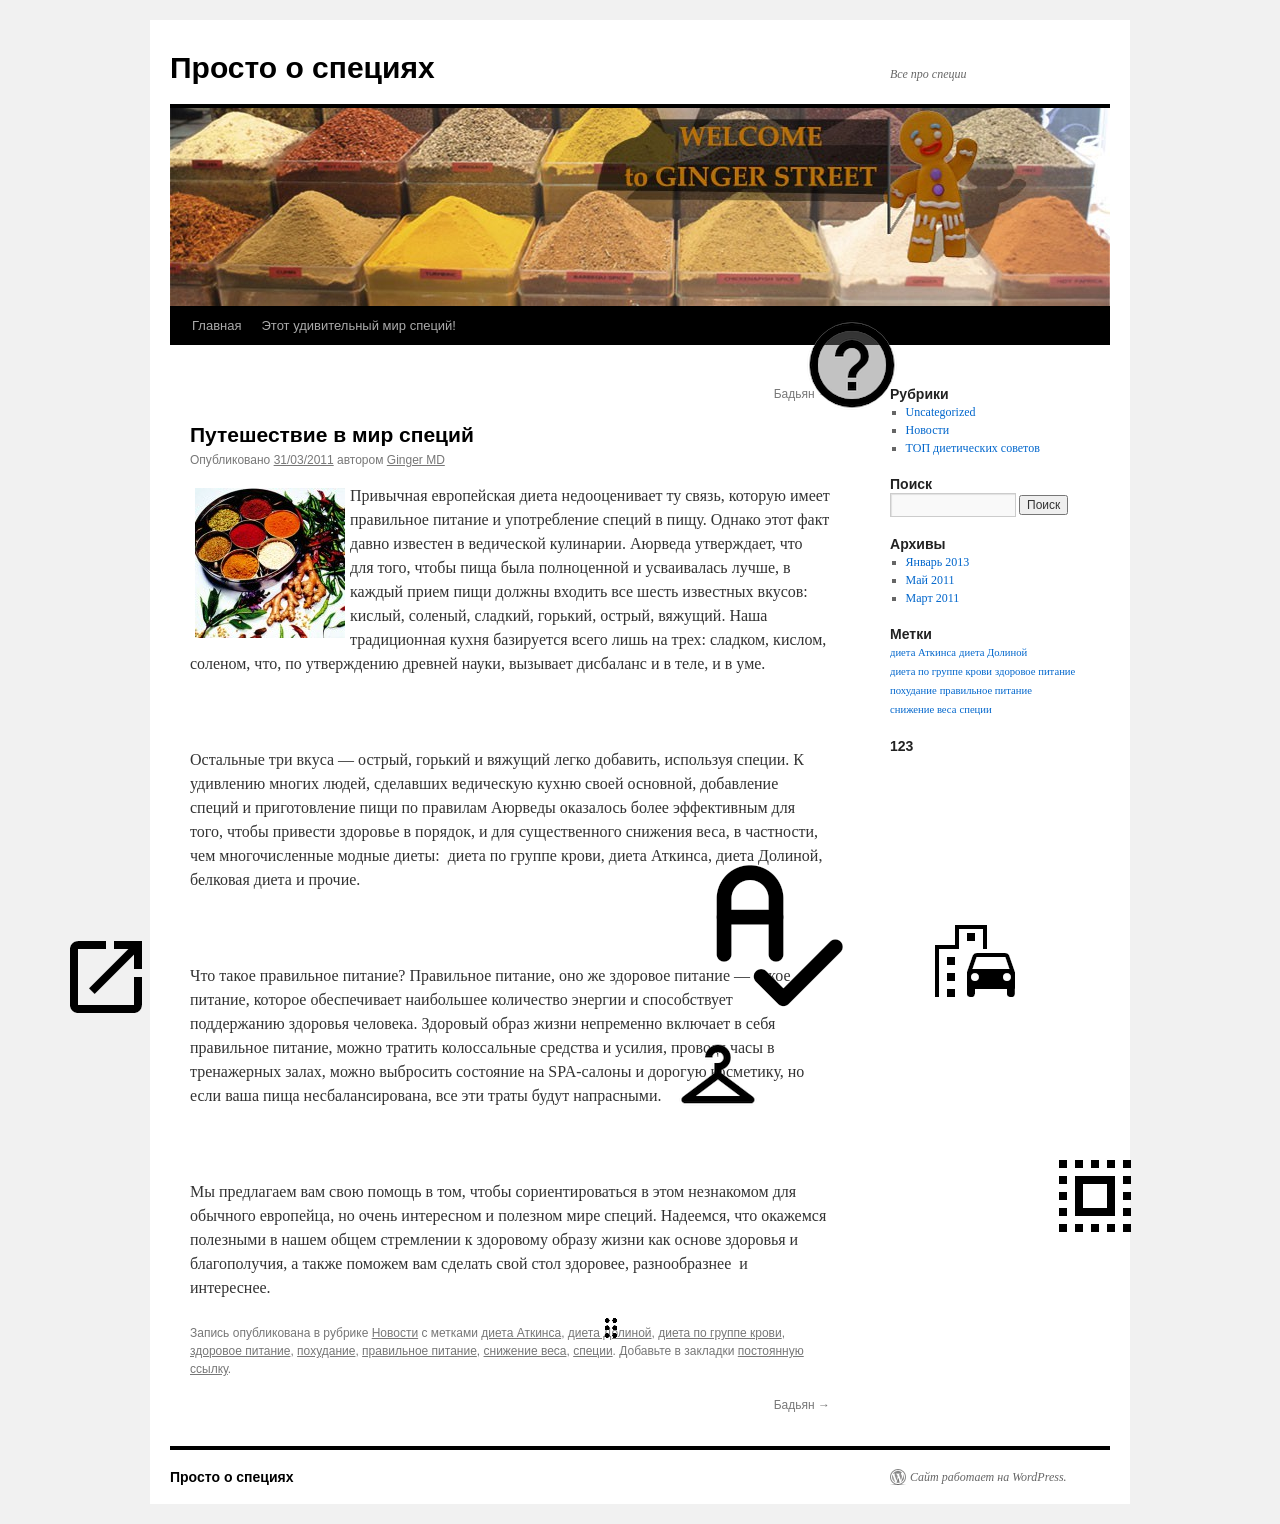 This screenshot has height=1524, width=1280. Describe the element at coordinates (975, 961) in the screenshot. I see `access transportation or commute options` at that location.